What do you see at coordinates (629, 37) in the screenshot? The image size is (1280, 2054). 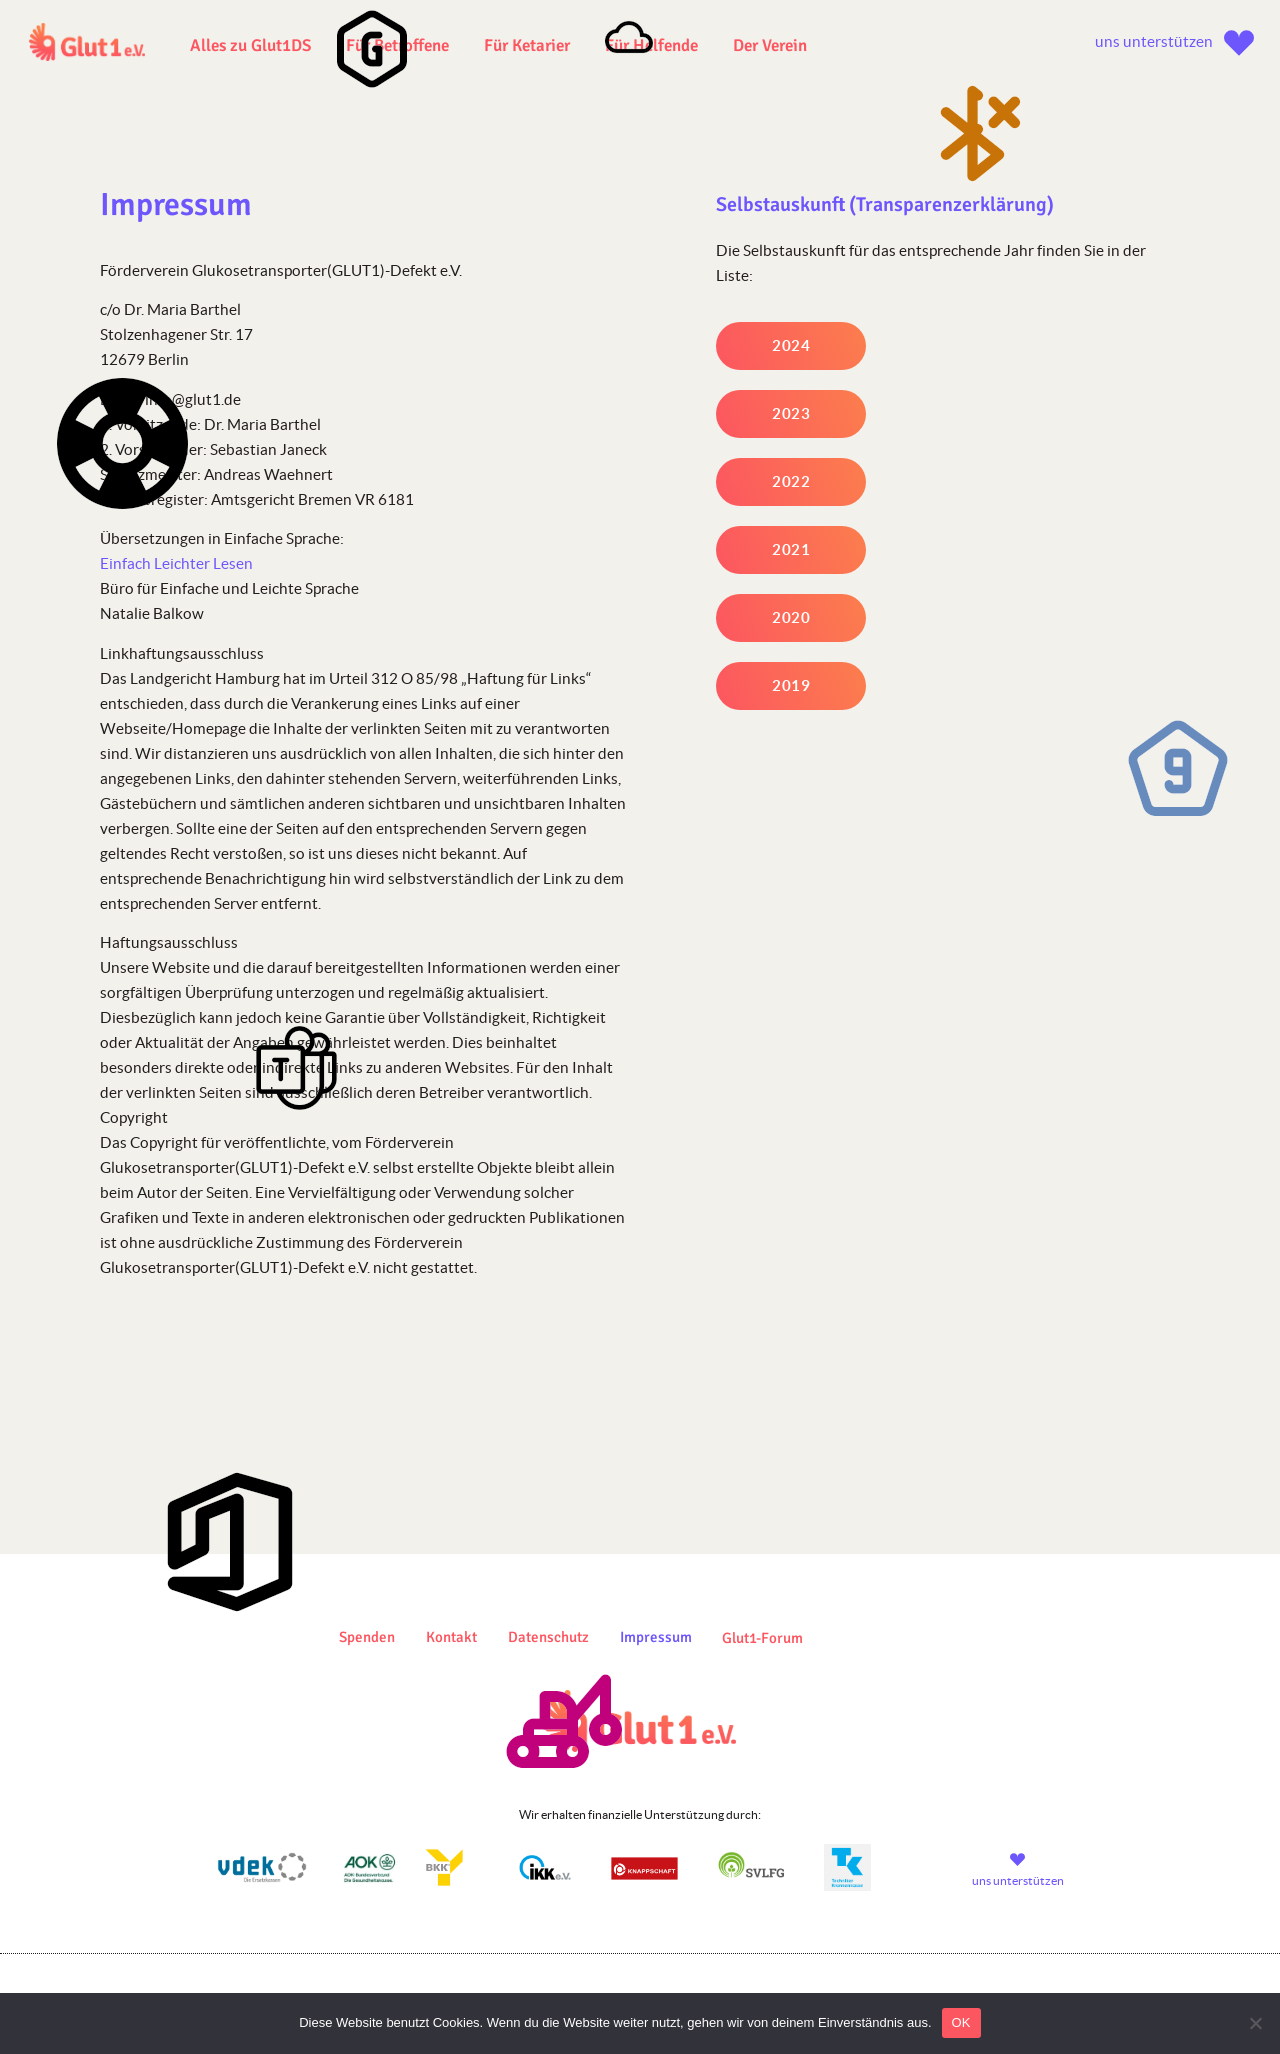 I see `cloud storage or sync status` at bounding box center [629, 37].